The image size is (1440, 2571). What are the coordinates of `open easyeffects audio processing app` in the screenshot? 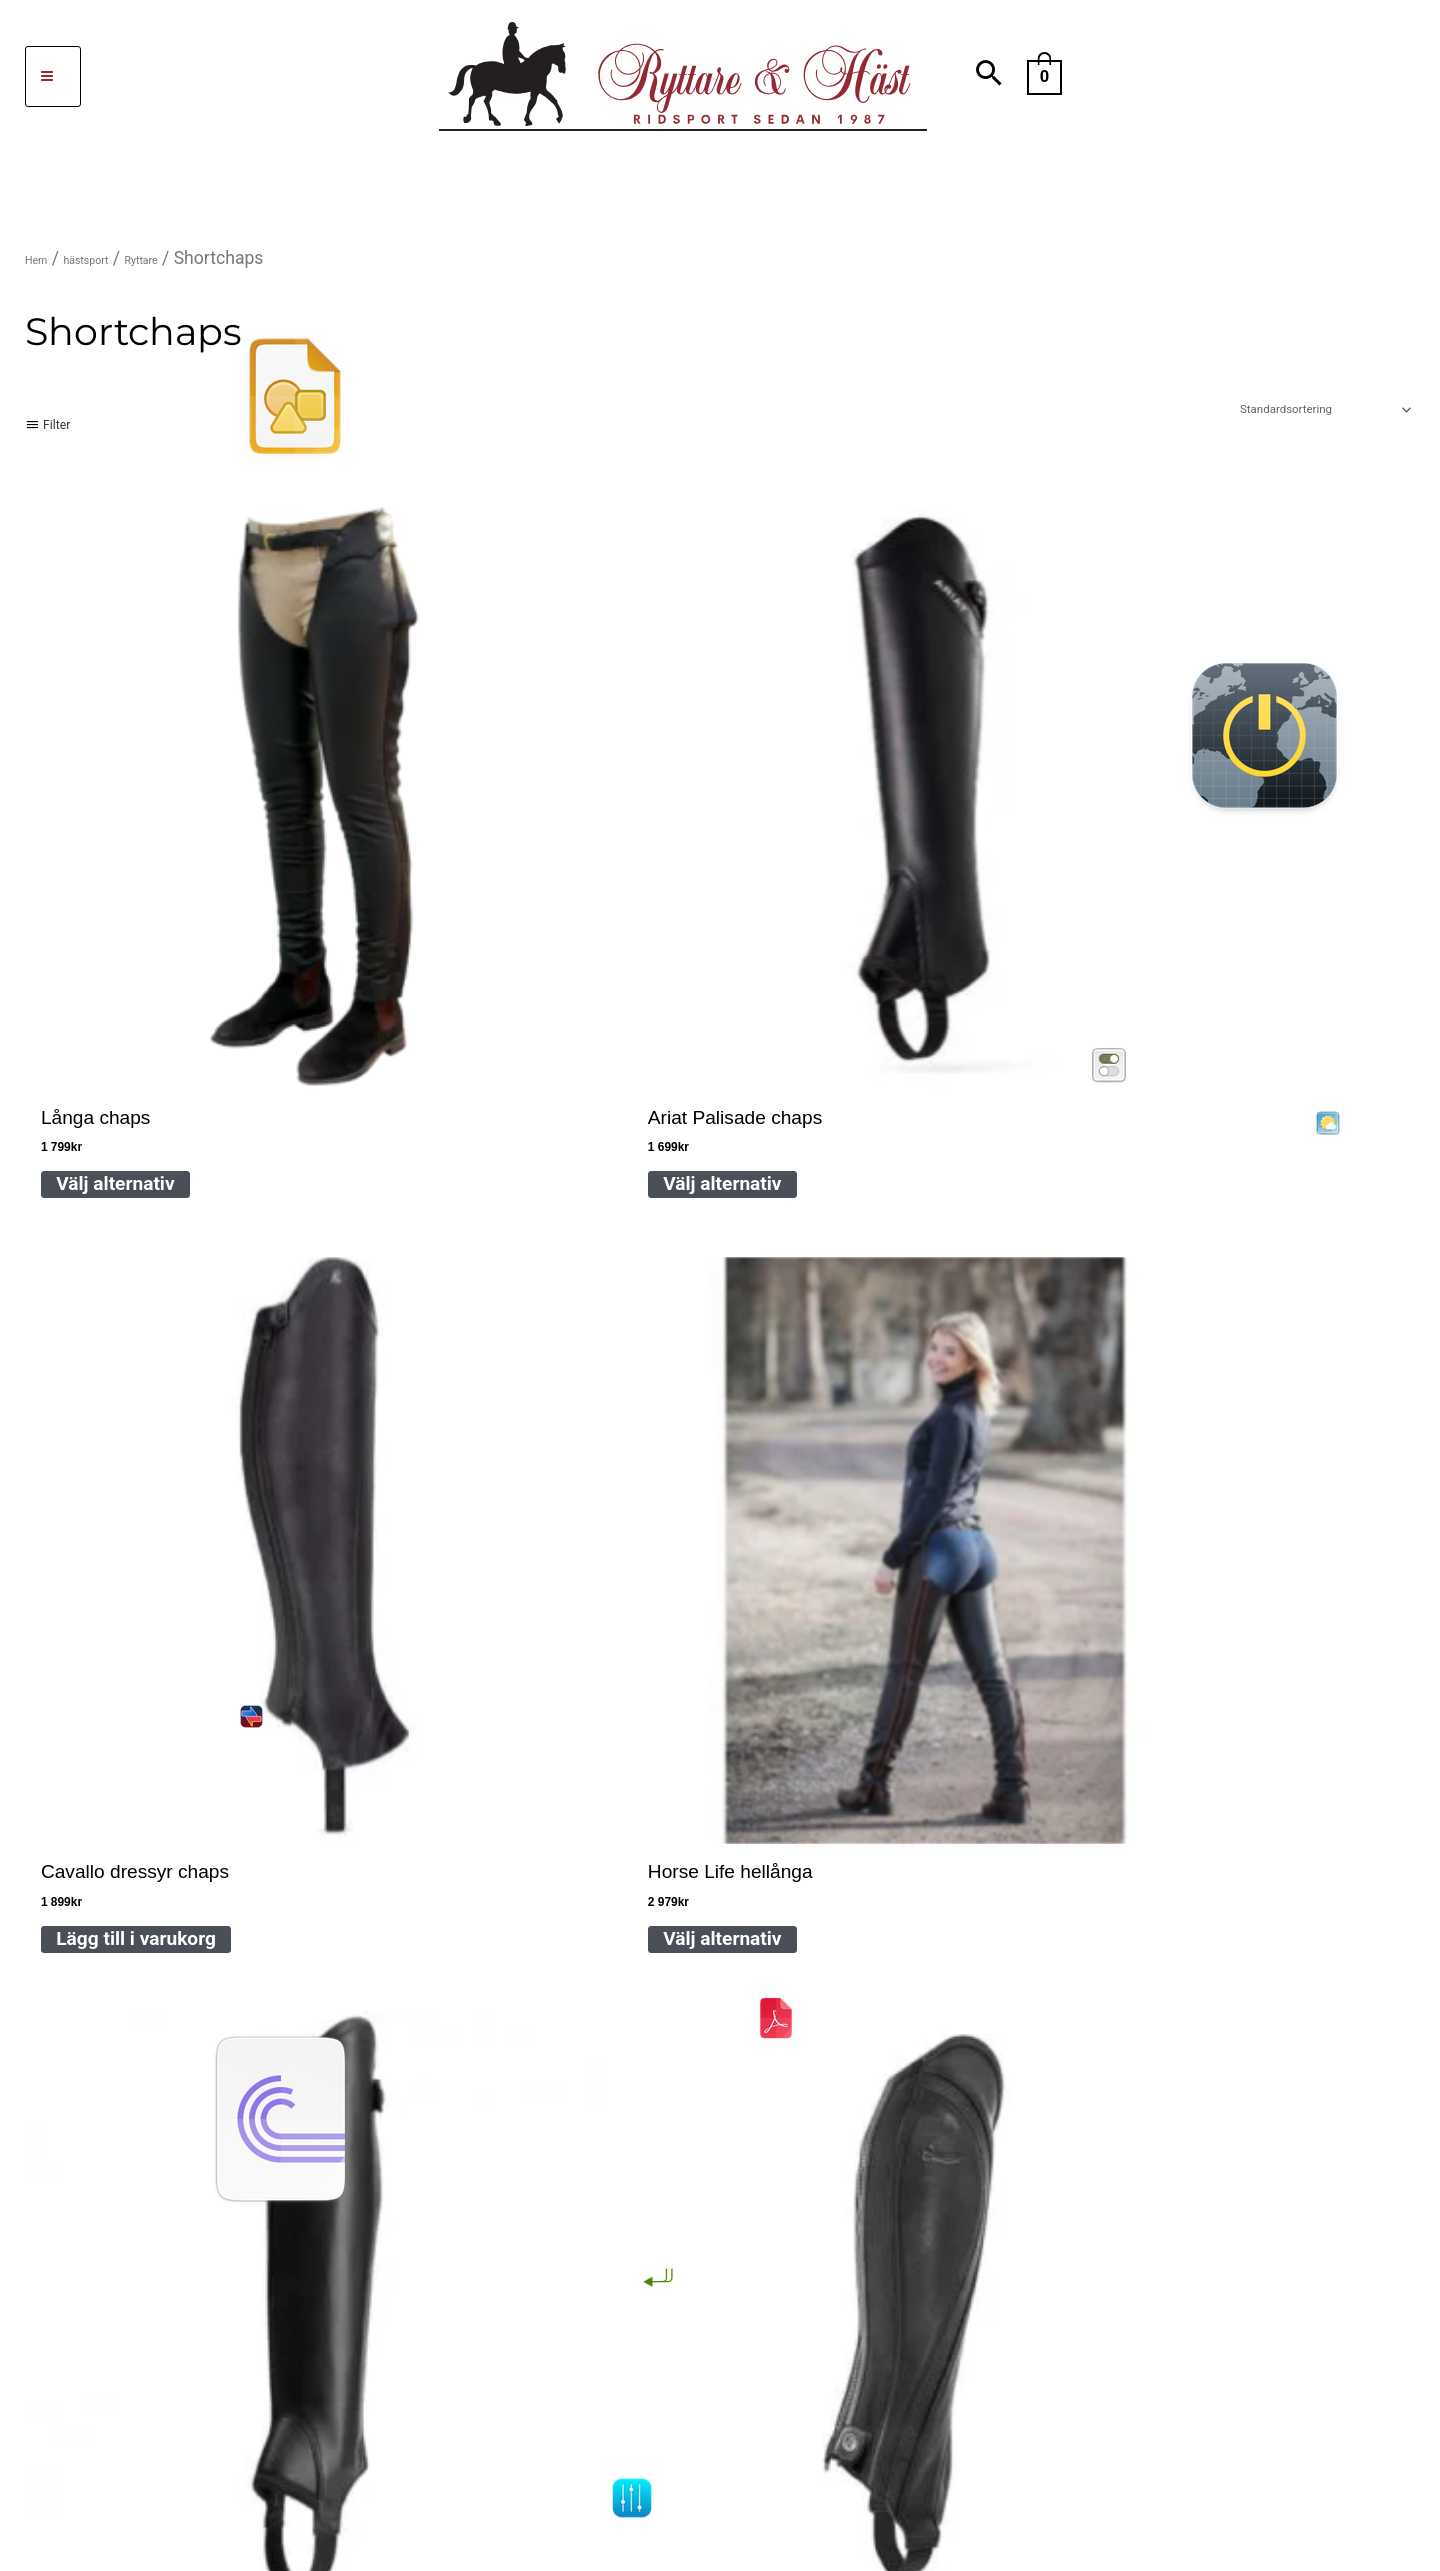 It's located at (632, 2498).